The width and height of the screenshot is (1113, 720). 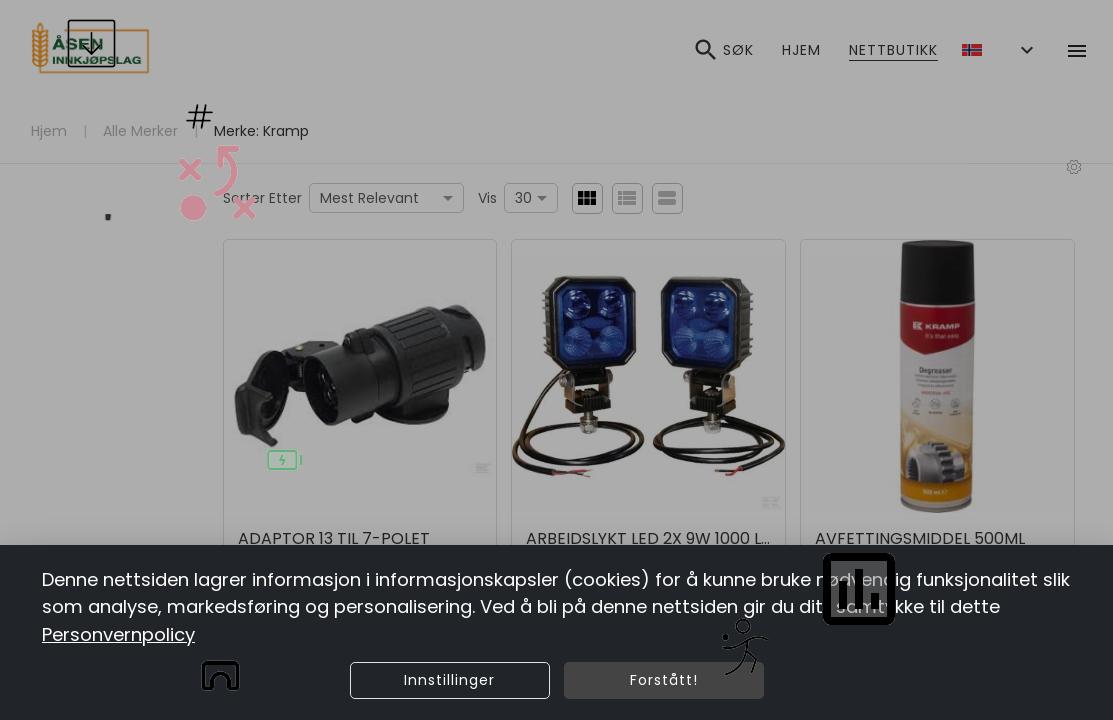 I want to click on throw or toss an item, so click(x=743, y=646).